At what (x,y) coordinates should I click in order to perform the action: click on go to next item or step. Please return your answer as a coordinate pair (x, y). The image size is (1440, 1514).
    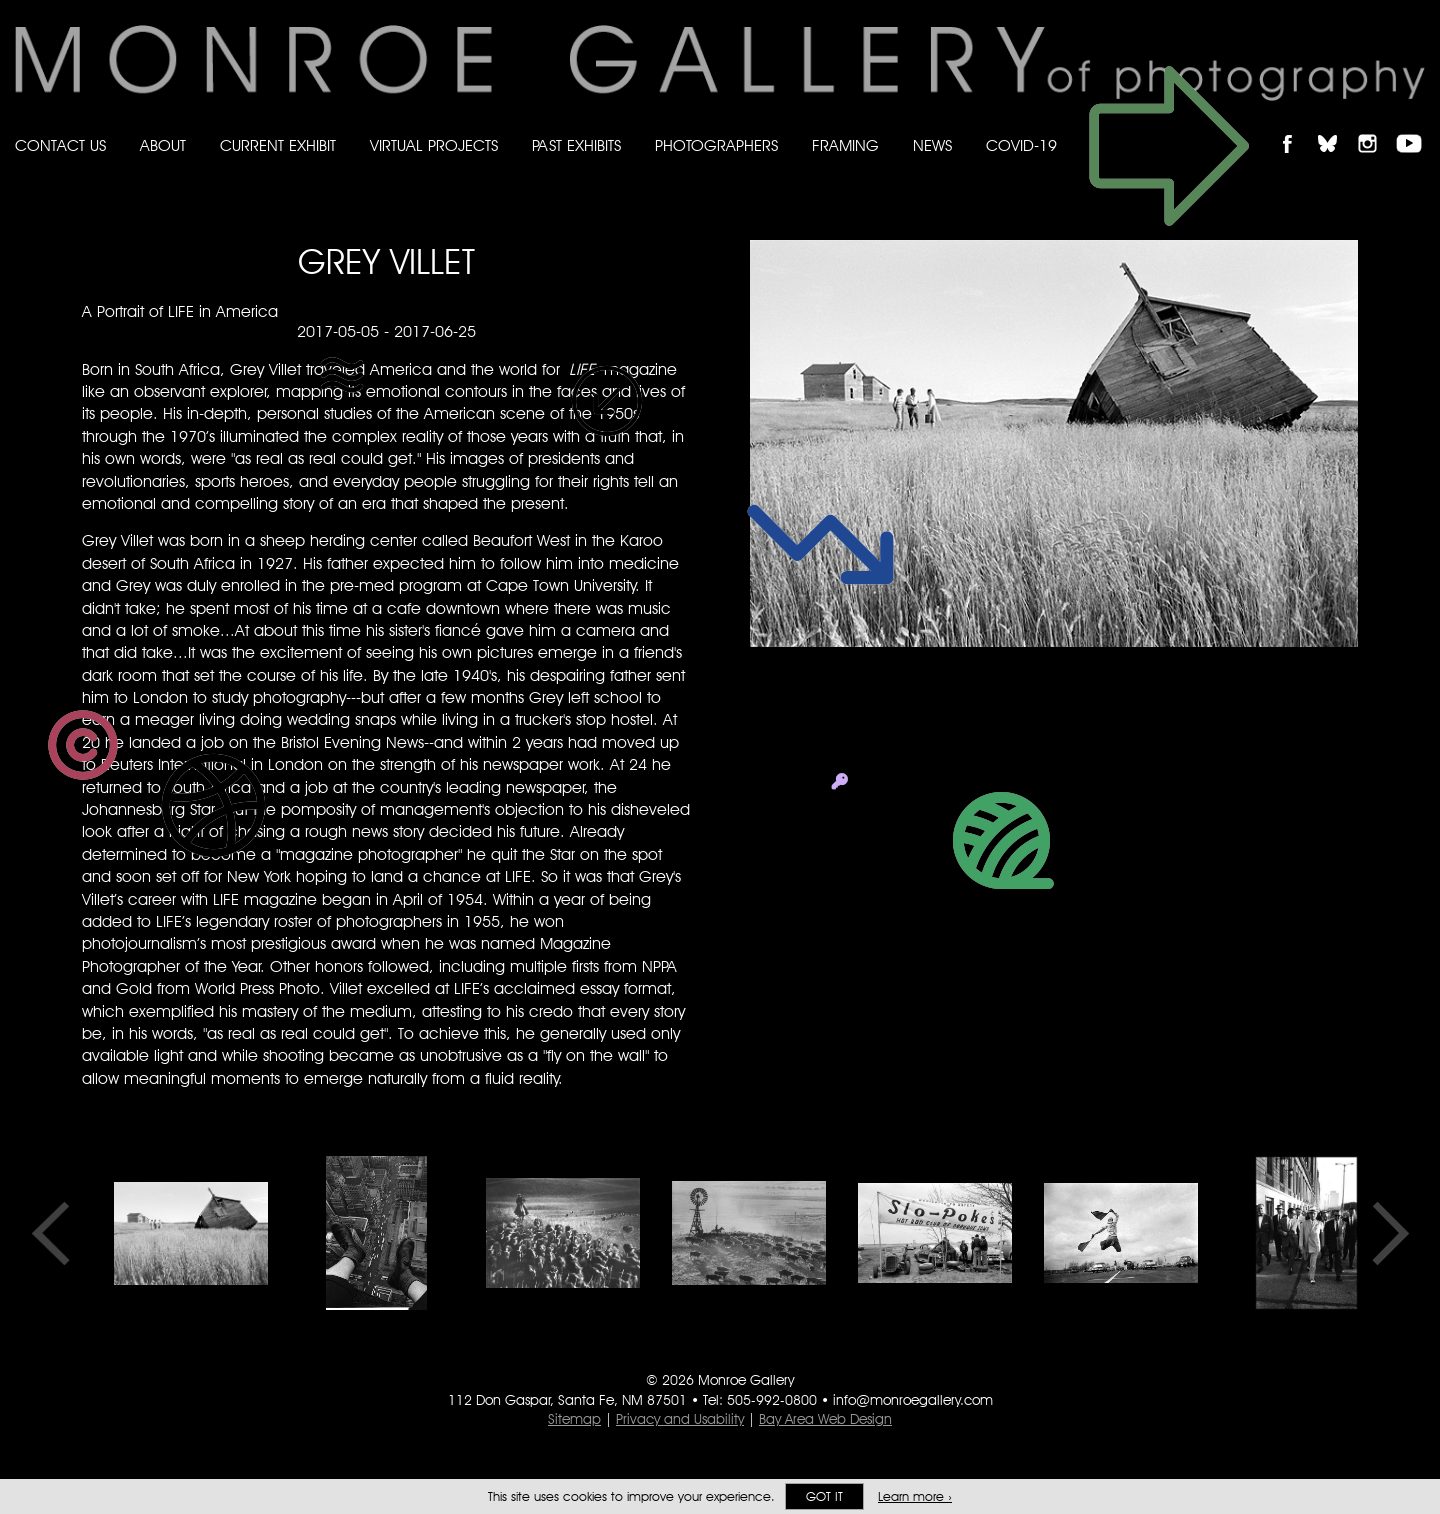
    Looking at the image, I should click on (1163, 146).